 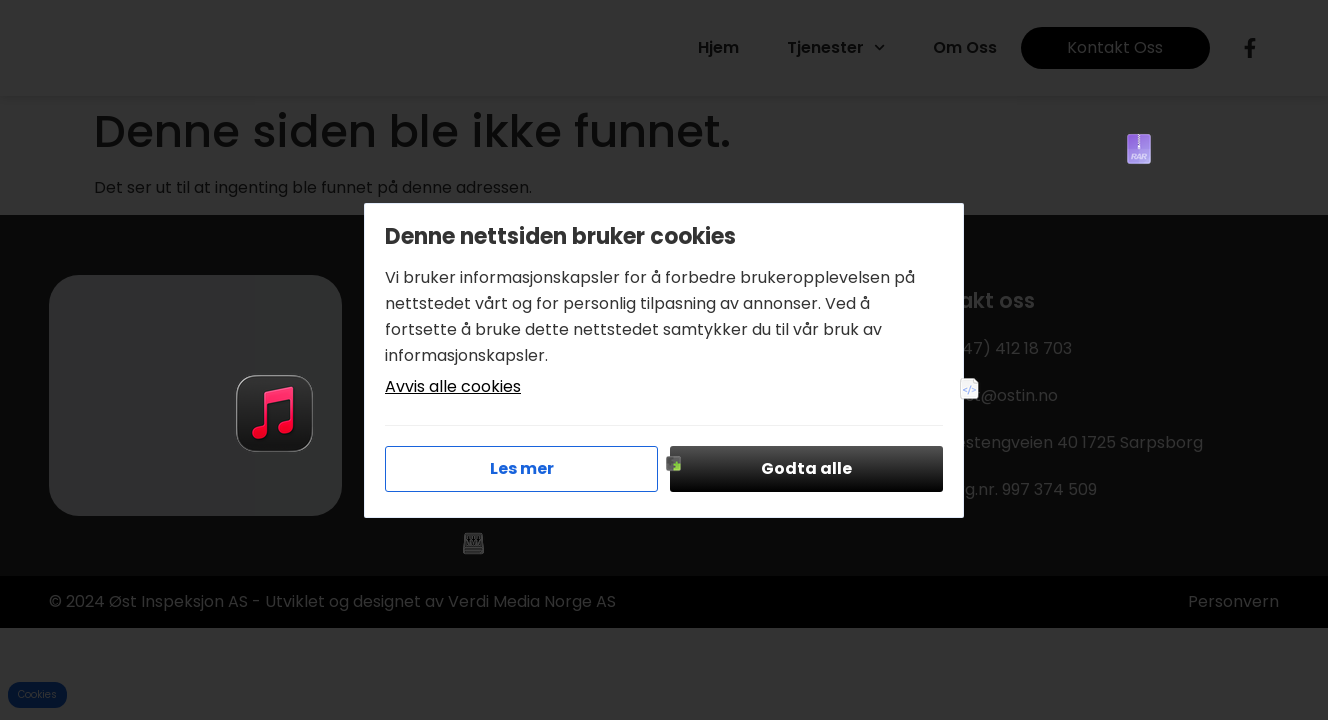 I want to click on open gnome extensions manager, so click(x=673, y=463).